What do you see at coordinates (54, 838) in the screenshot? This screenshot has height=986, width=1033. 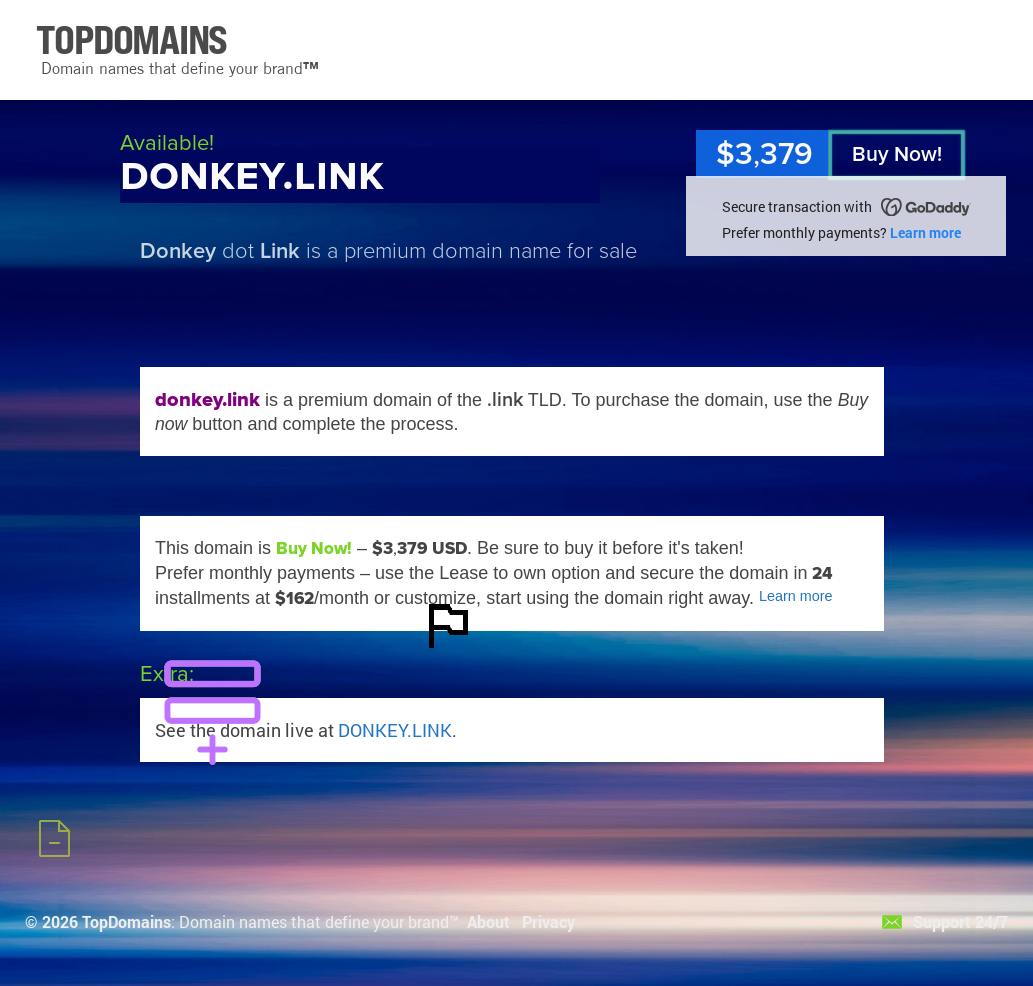 I see `remove a file from the list` at bounding box center [54, 838].